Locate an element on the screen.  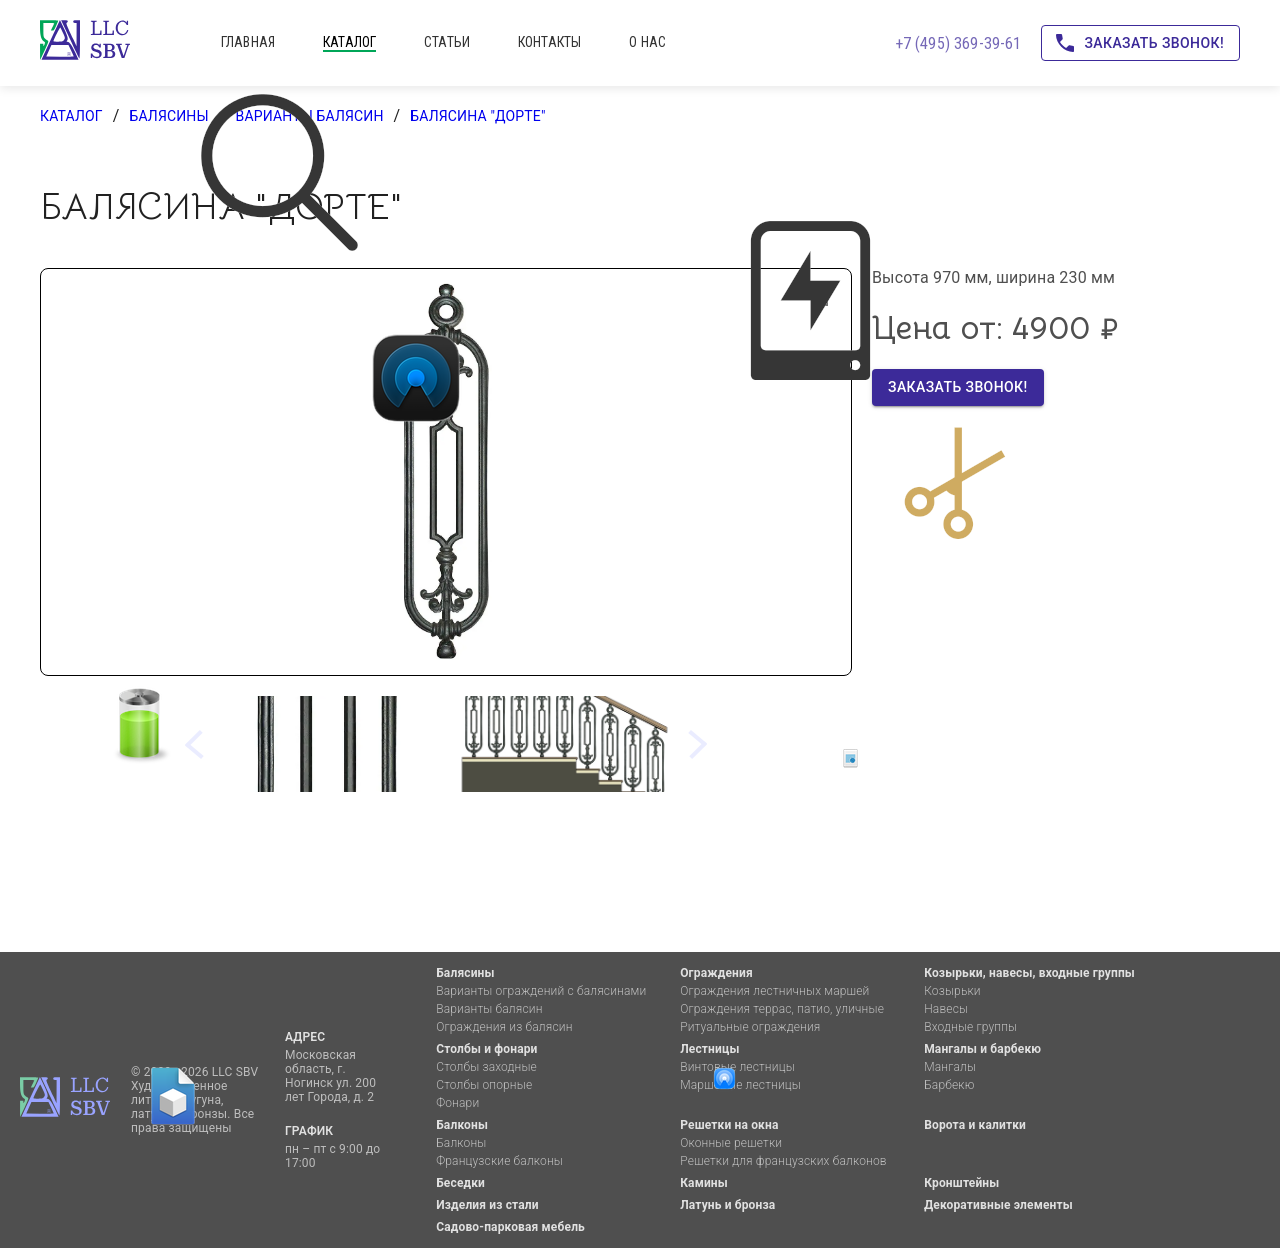
search system preferences or settings is located at coordinates (279, 172).